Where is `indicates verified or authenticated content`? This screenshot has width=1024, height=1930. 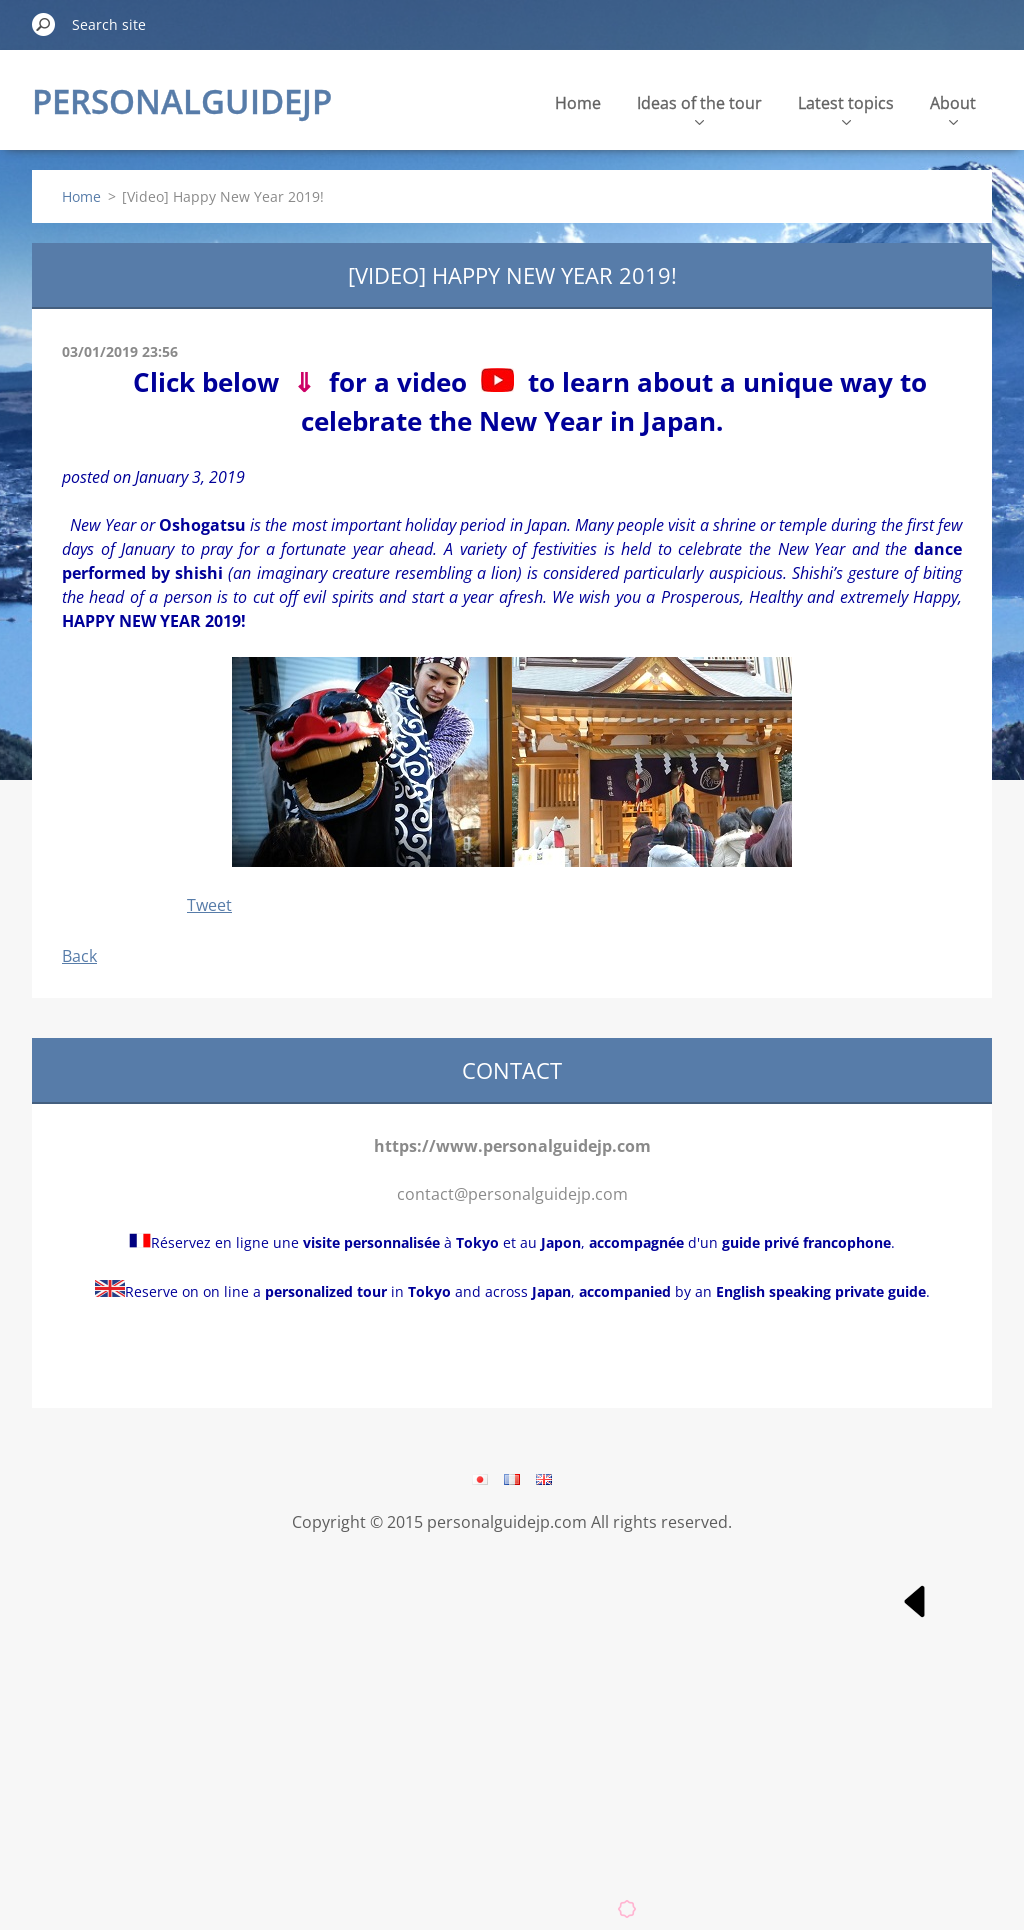
indicates verified or authenticated content is located at coordinates (627, 1909).